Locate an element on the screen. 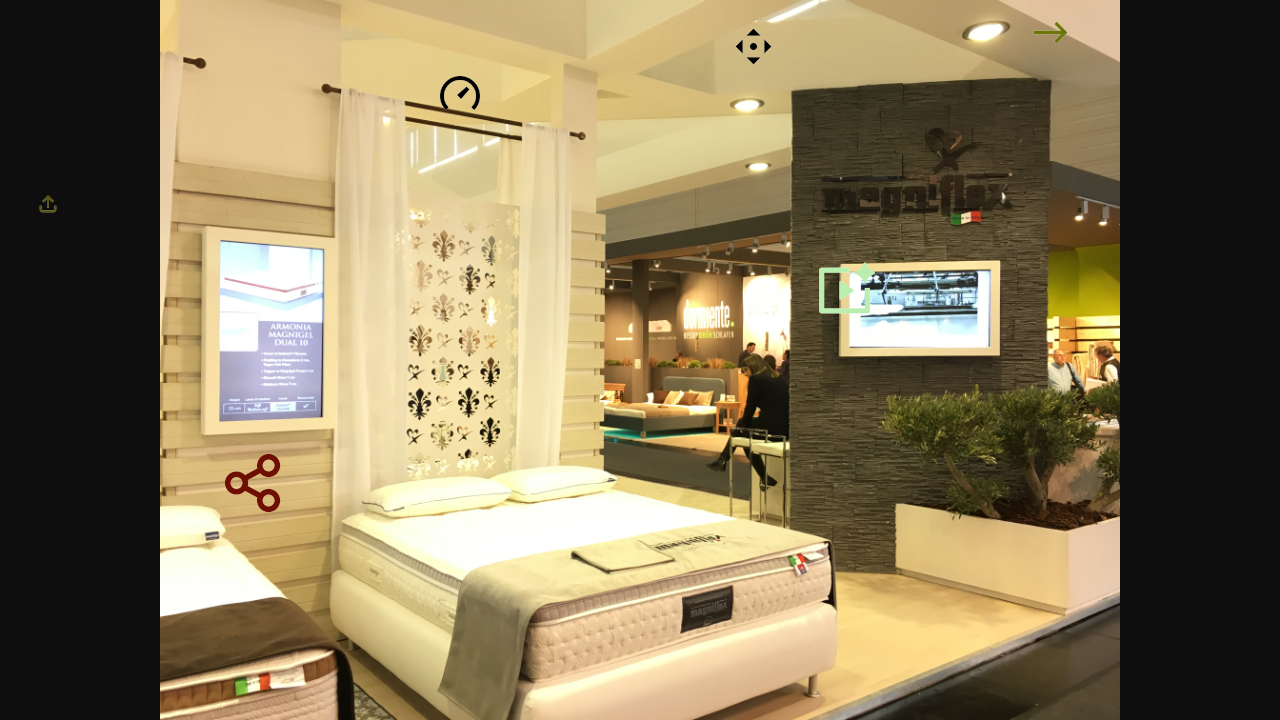 This screenshot has width=1280, height=720. increase playback speed is located at coordinates (460, 94).